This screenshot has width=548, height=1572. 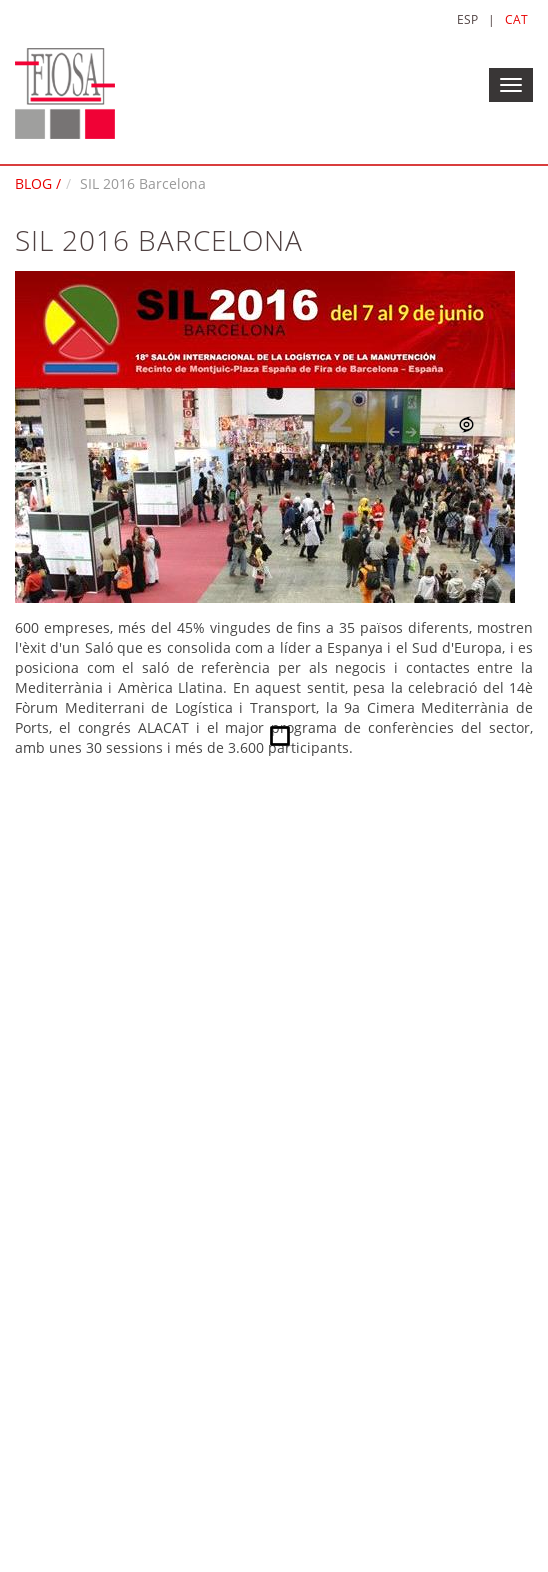 What do you see at coordinates (280, 736) in the screenshot?
I see `stop media playback` at bounding box center [280, 736].